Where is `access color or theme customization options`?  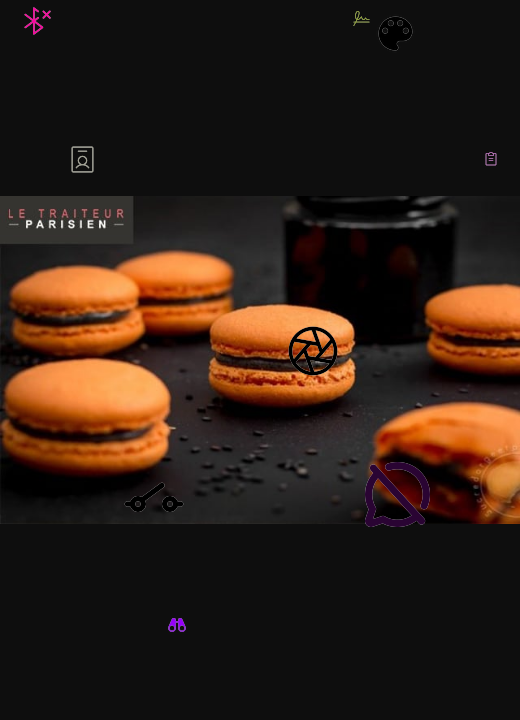
access color or theme customization options is located at coordinates (395, 33).